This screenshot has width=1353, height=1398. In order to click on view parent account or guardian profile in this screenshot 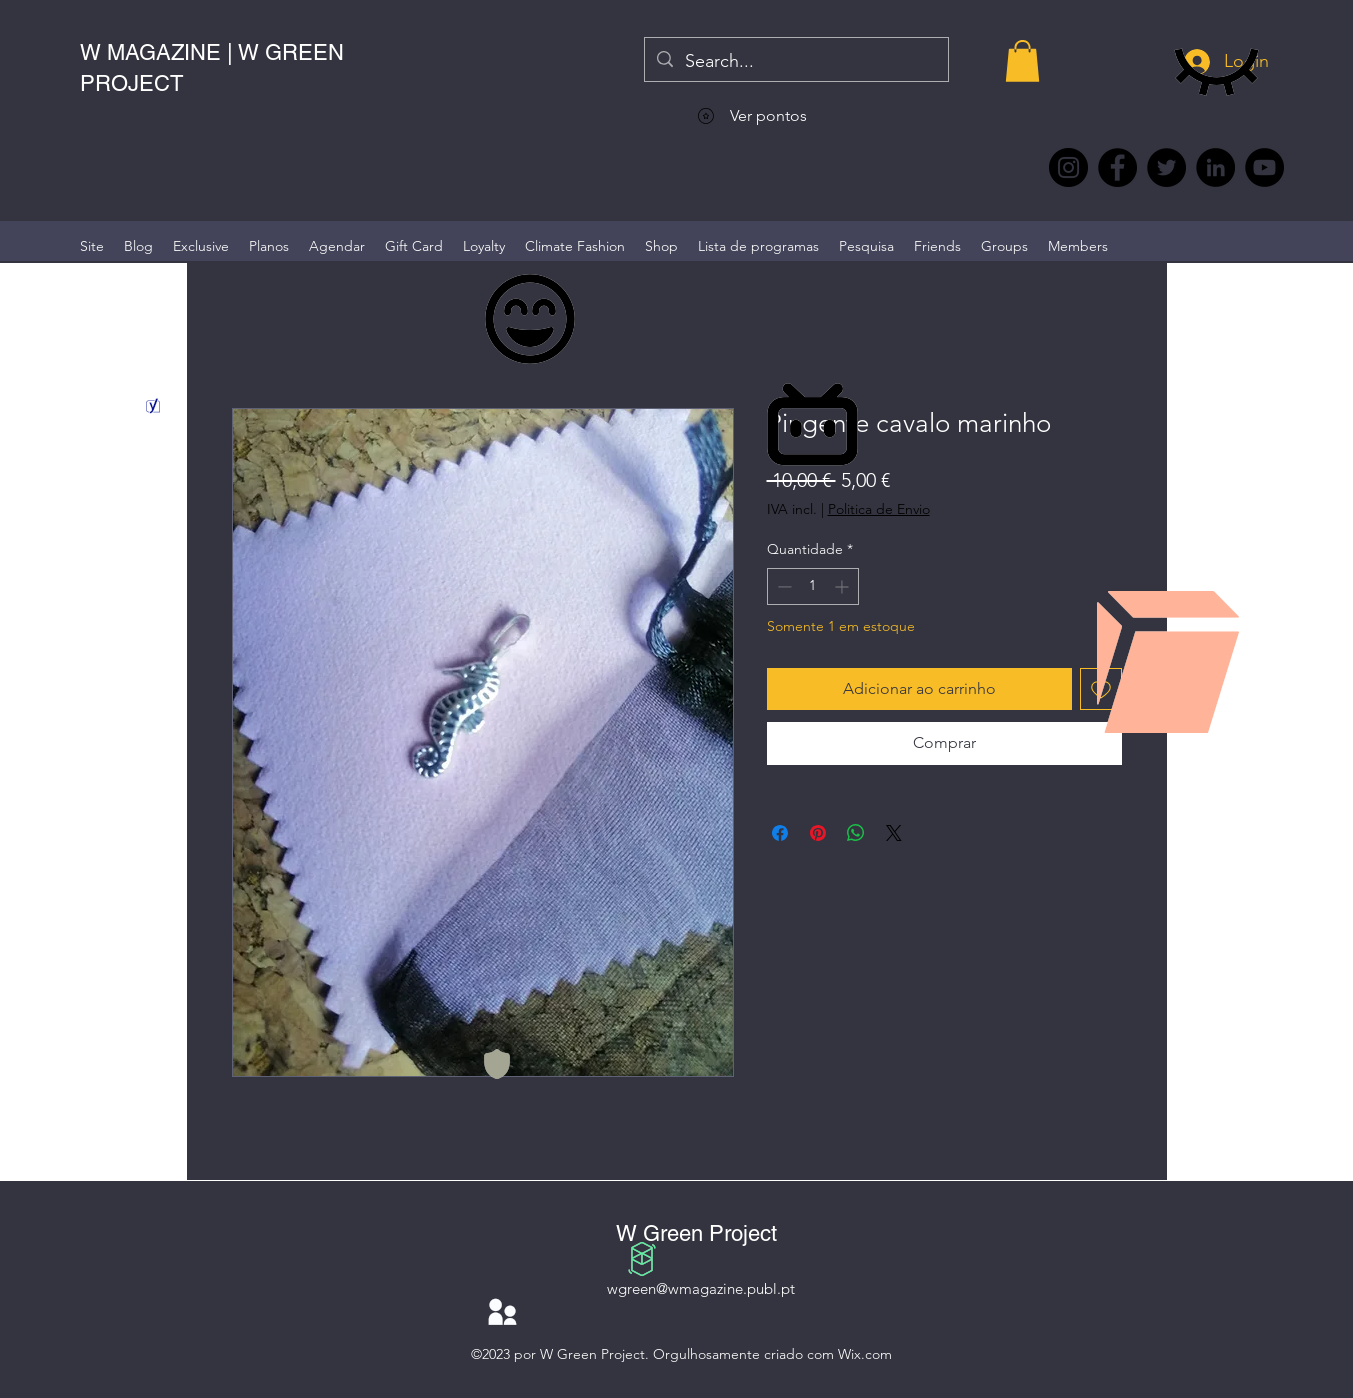, I will do `click(502, 1312)`.